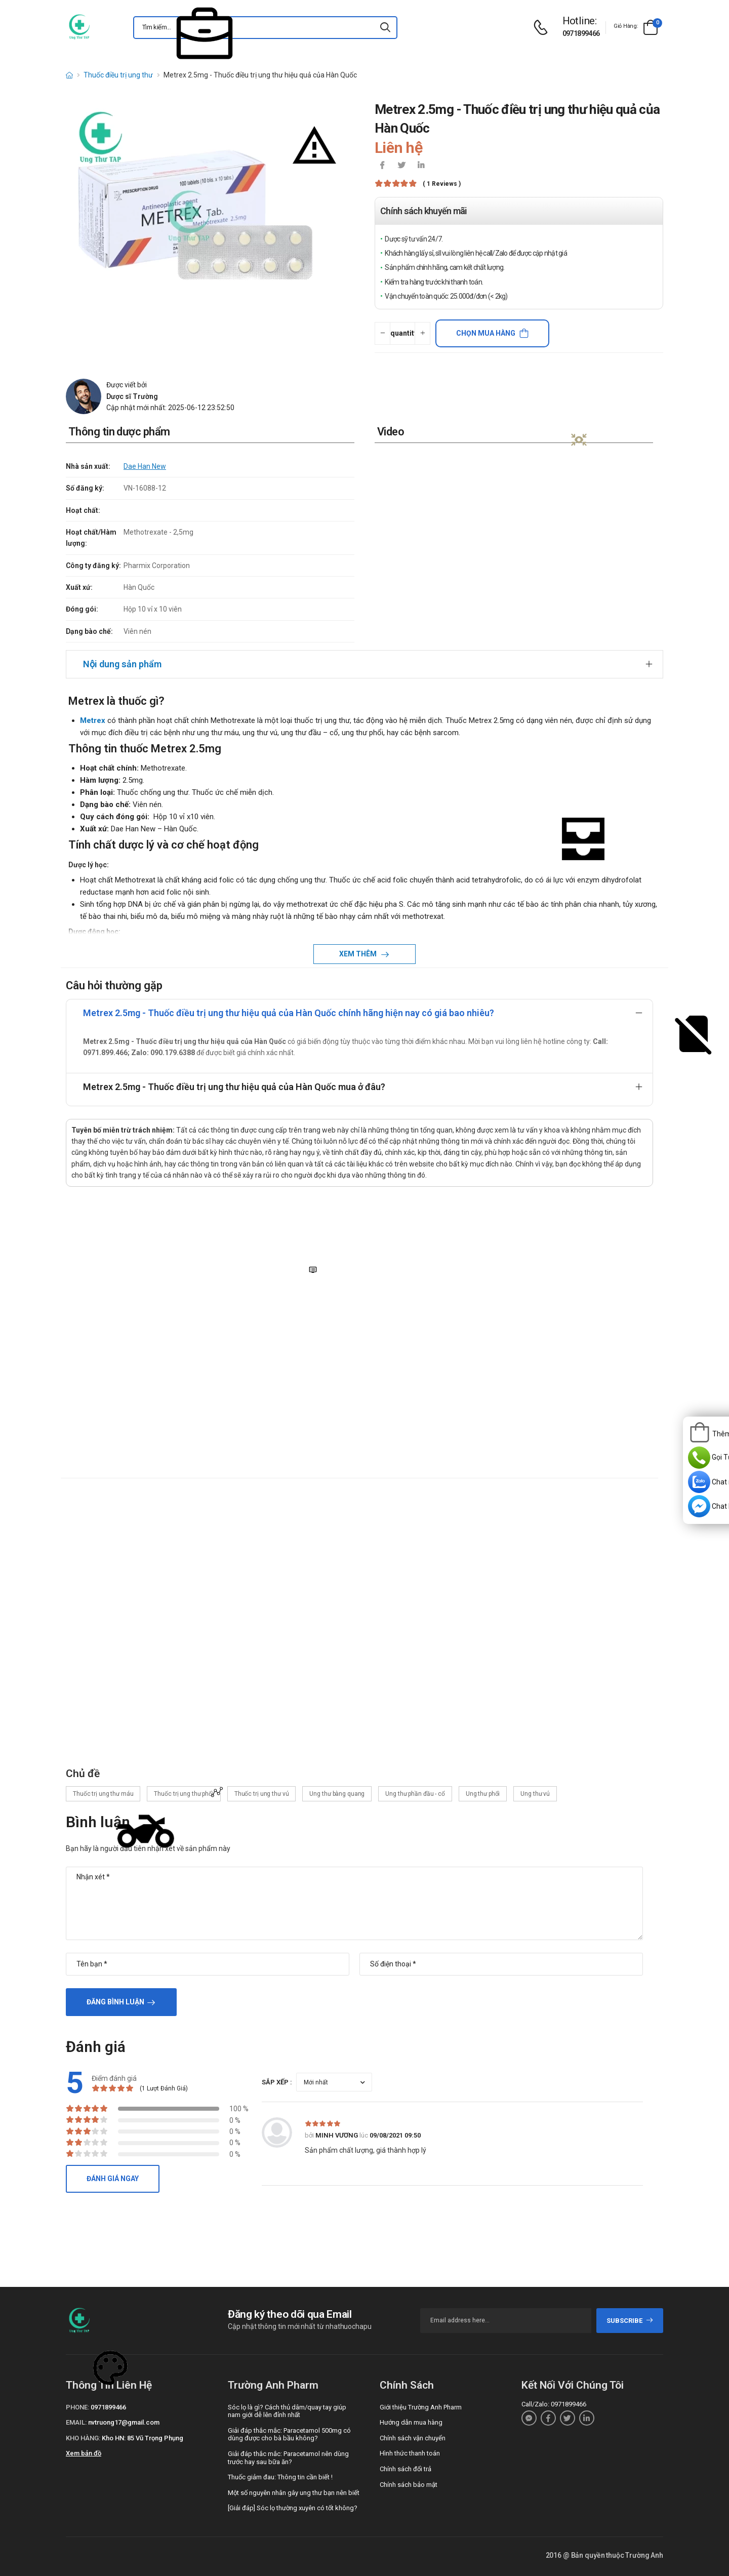 The image size is (729, 2576). I want to click on view connected data points or nodes, so click(217, 1792).